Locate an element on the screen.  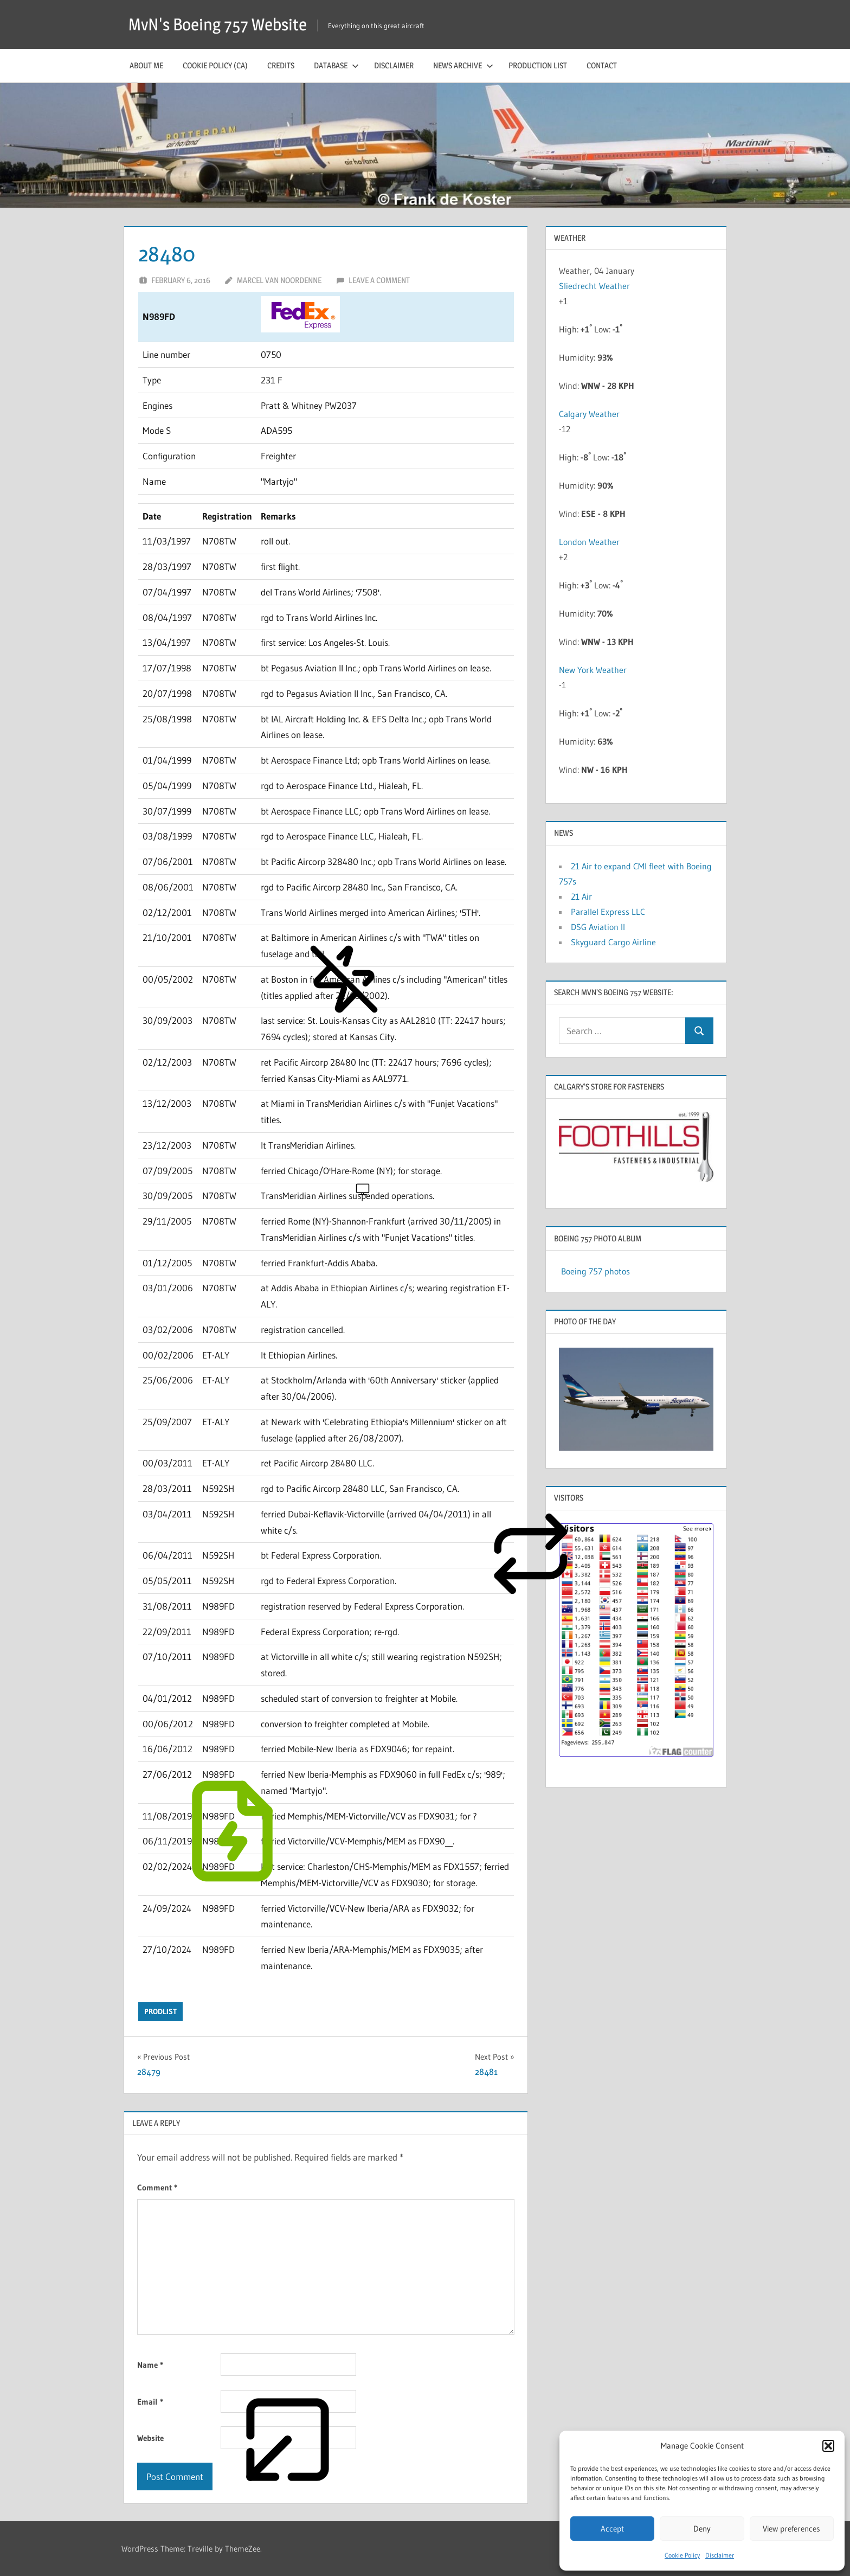
enable repeat or loop playback is located at coordinates (531, 1554).